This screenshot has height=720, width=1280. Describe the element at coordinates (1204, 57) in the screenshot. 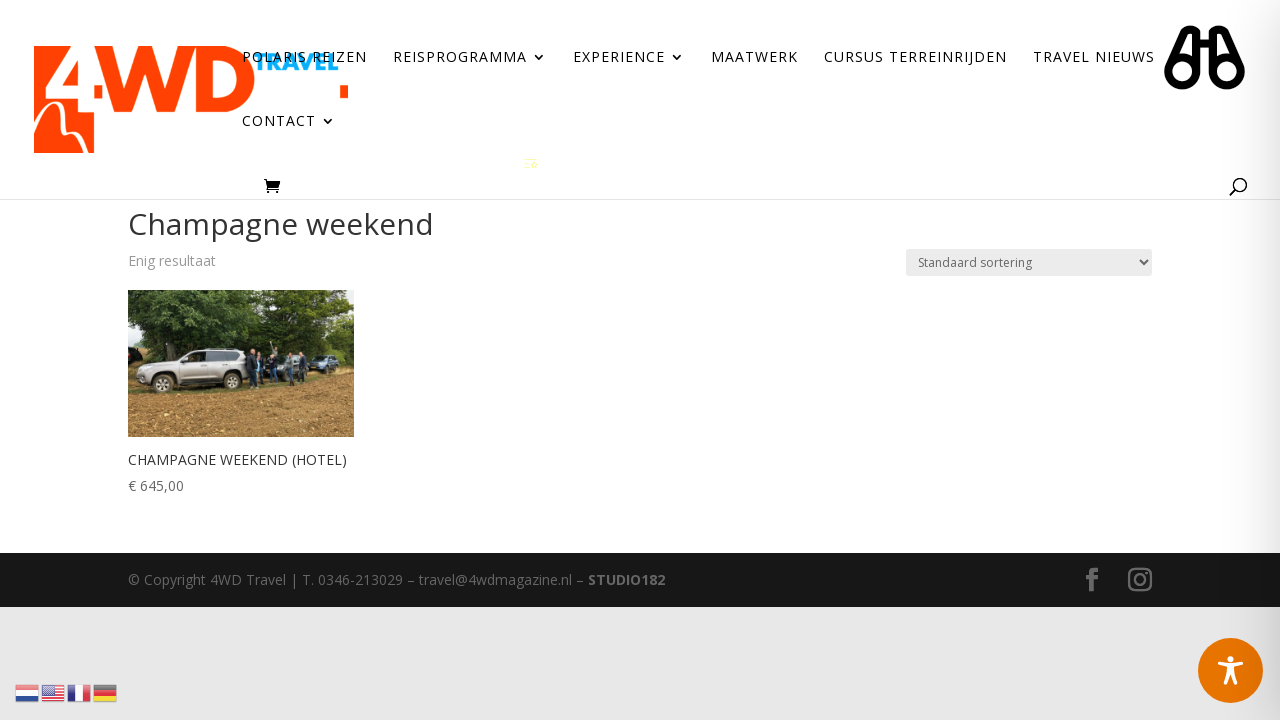

I see `search or explore content` at that location.